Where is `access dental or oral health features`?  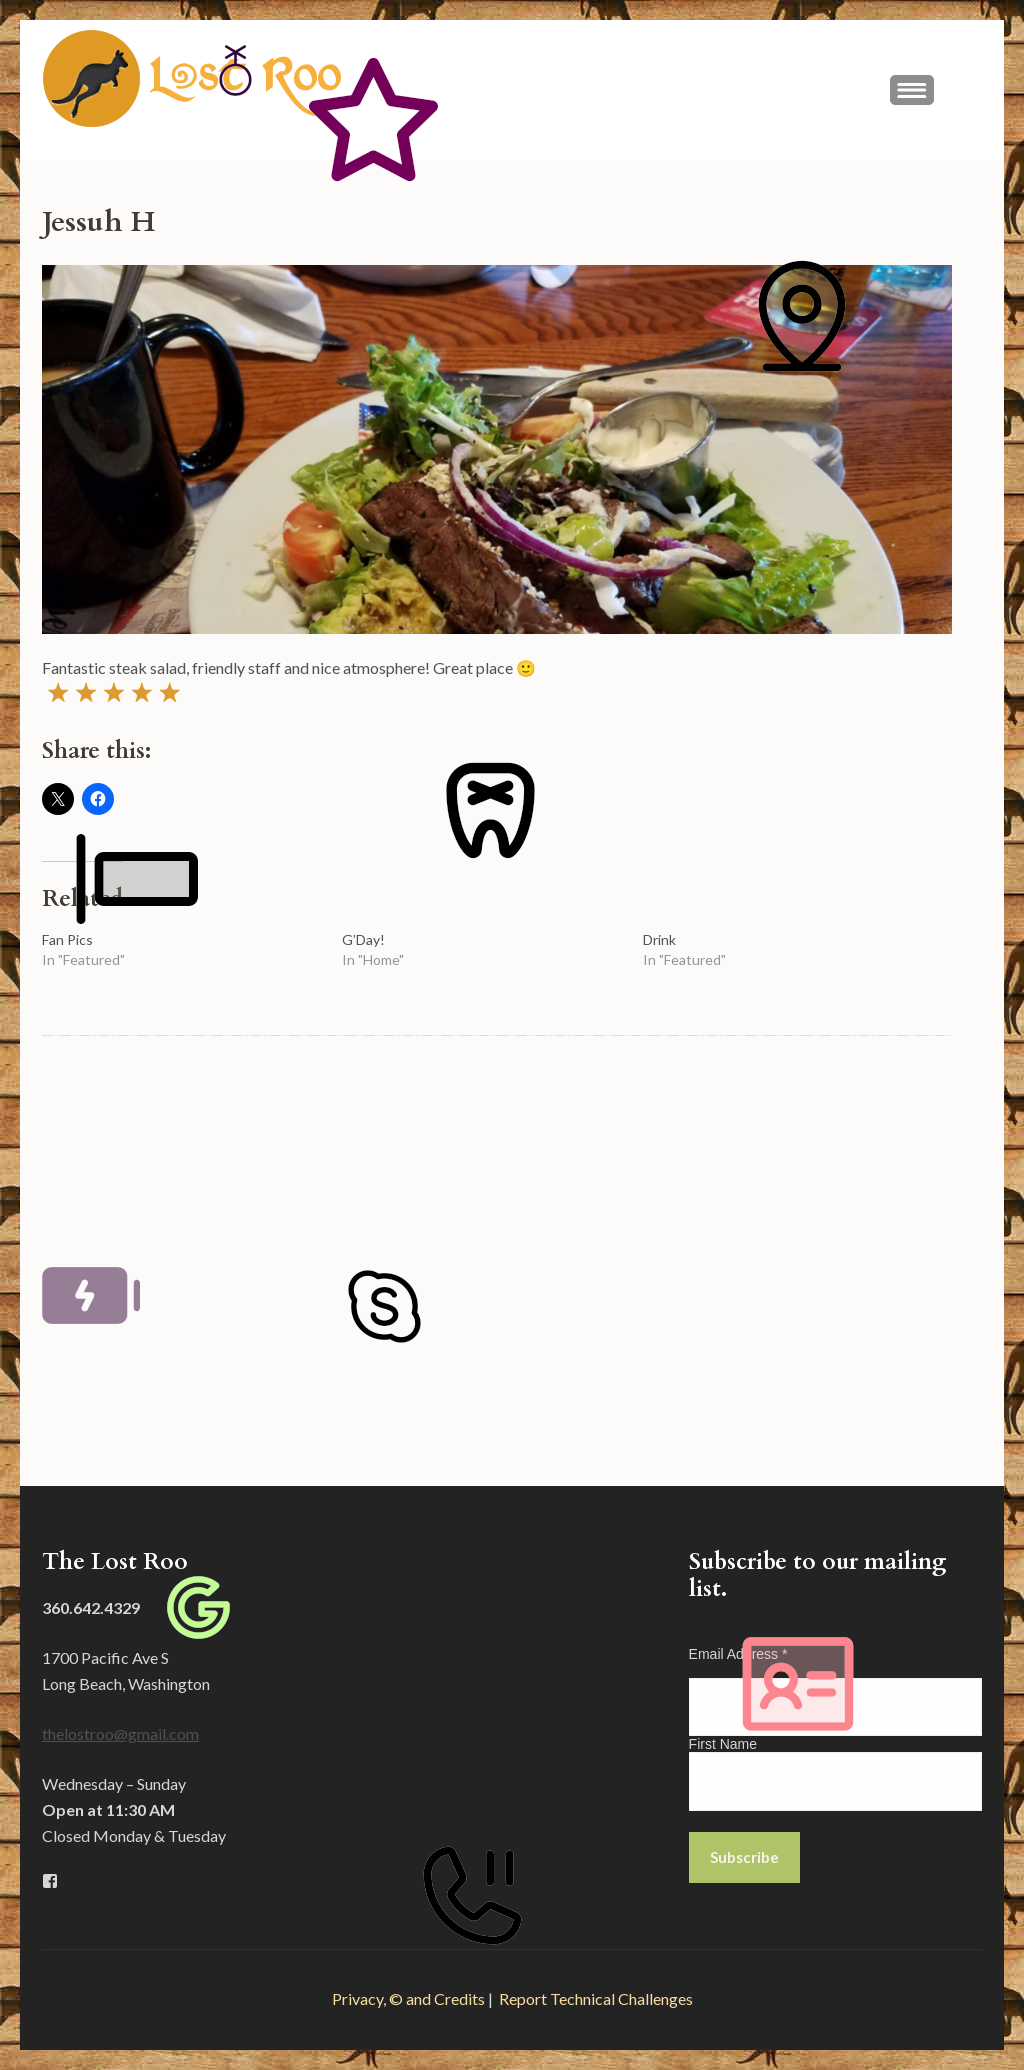 access dental or oral health features is located at coordinates (490, 810).